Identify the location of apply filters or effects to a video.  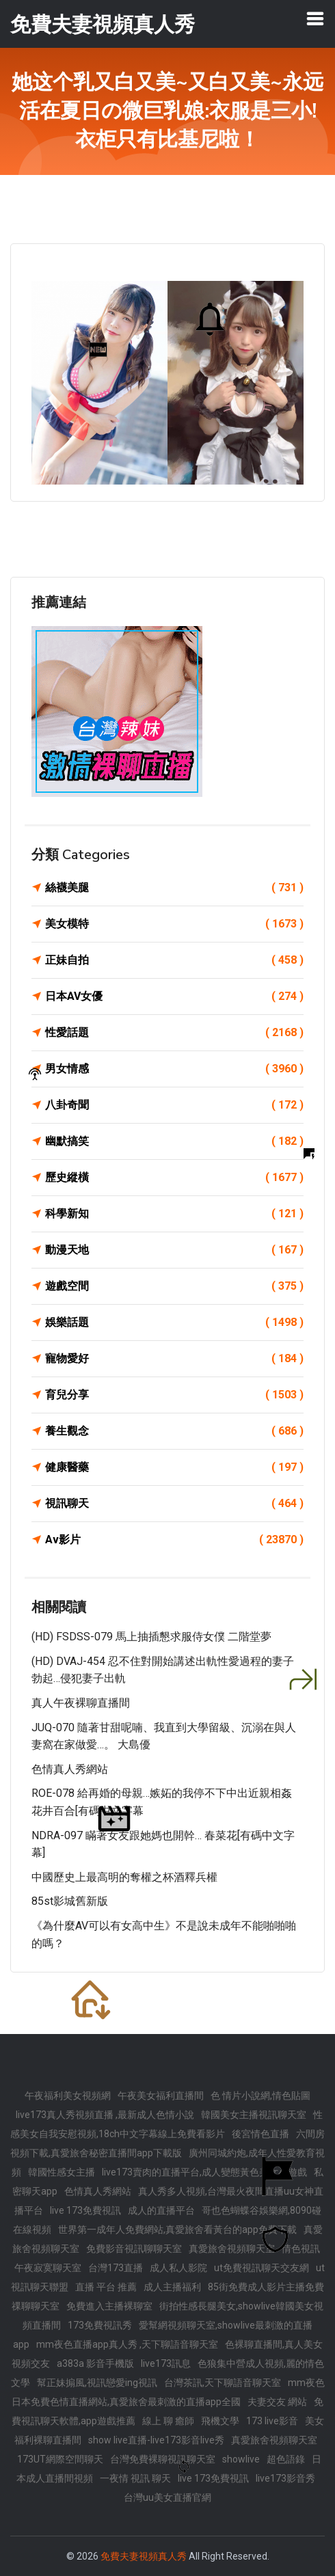
(114, 1819).